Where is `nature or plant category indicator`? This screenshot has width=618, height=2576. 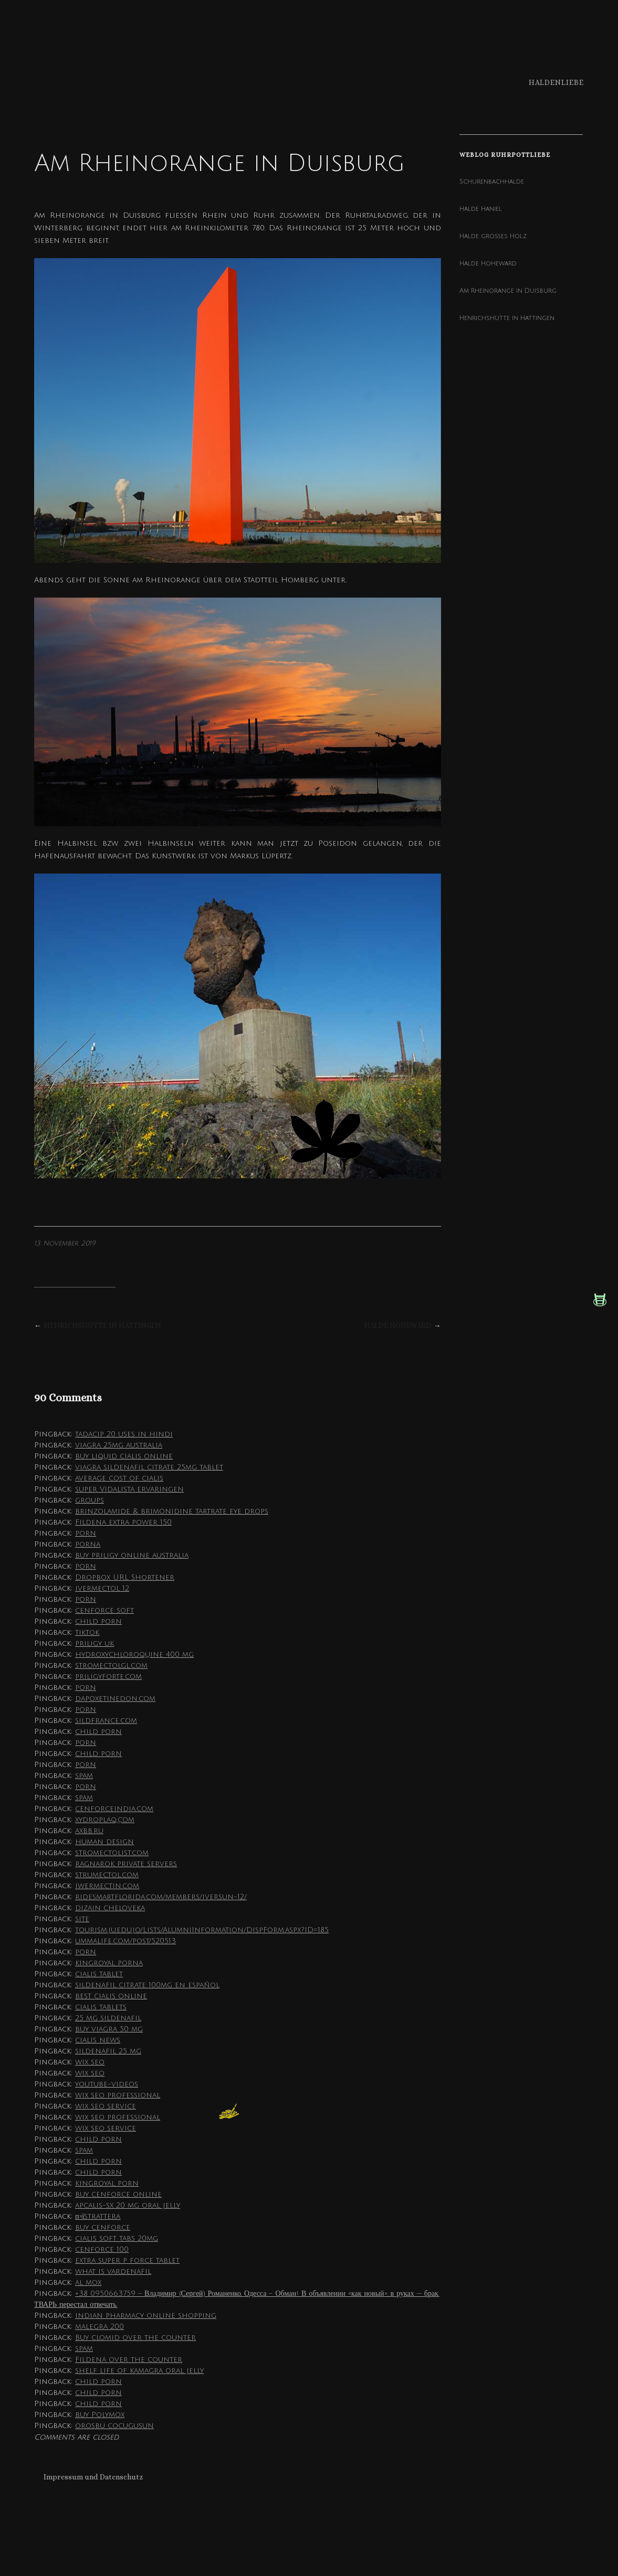
nature or plant category indicator is located at coordinates (328, 1136).